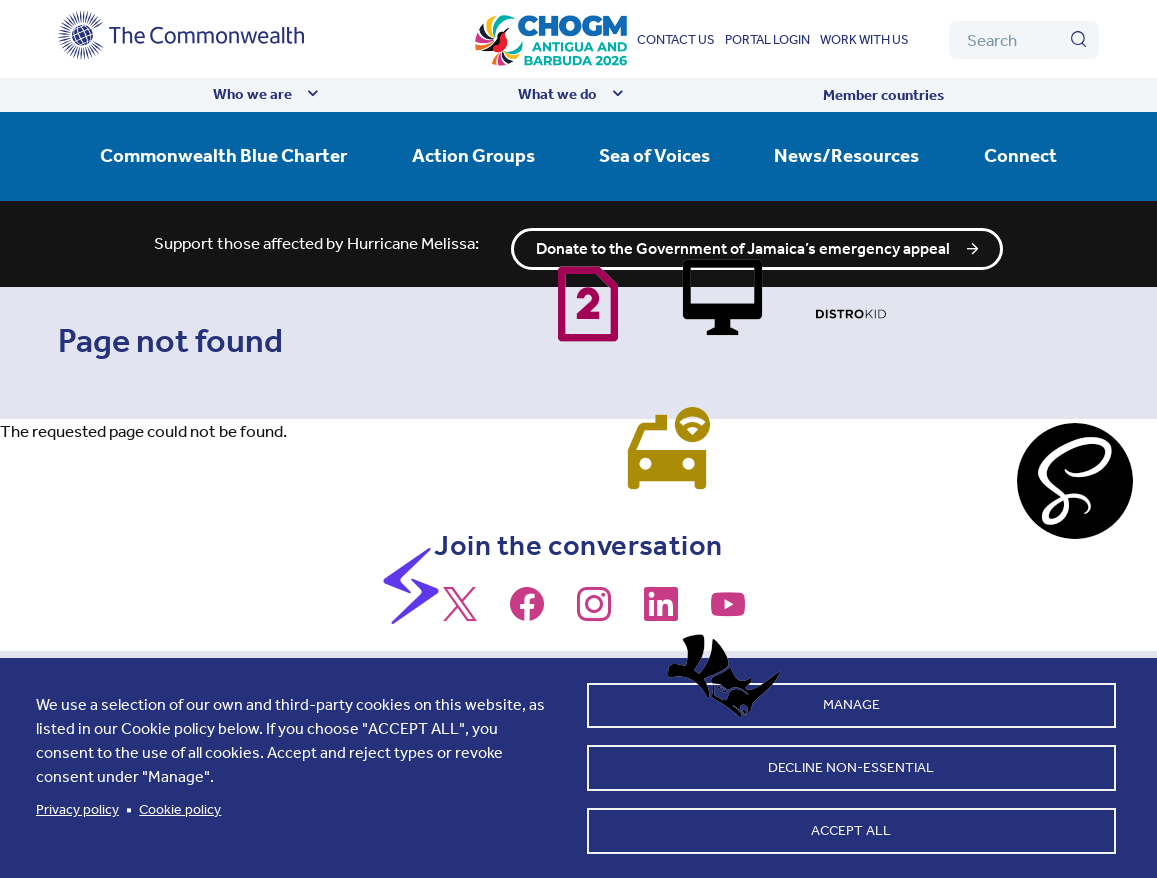 Image resolution: width=1157 pixels, height=878 pixels. Describe the element at coordinates (667, 450) in the screenshot. I see `request a wifi-enabled taxi or rideshare` at that location.